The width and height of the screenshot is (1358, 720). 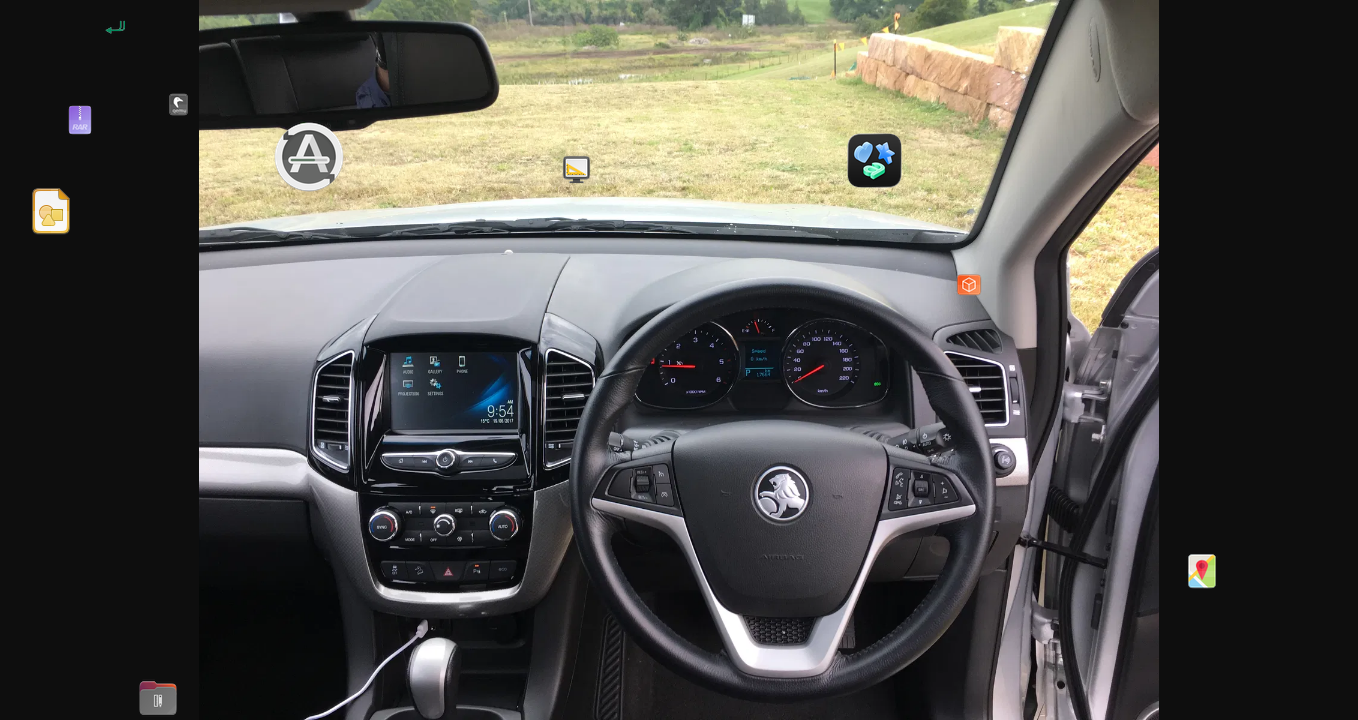 I want to click on qemu virtual disk image file, so click(x=178, y=104).